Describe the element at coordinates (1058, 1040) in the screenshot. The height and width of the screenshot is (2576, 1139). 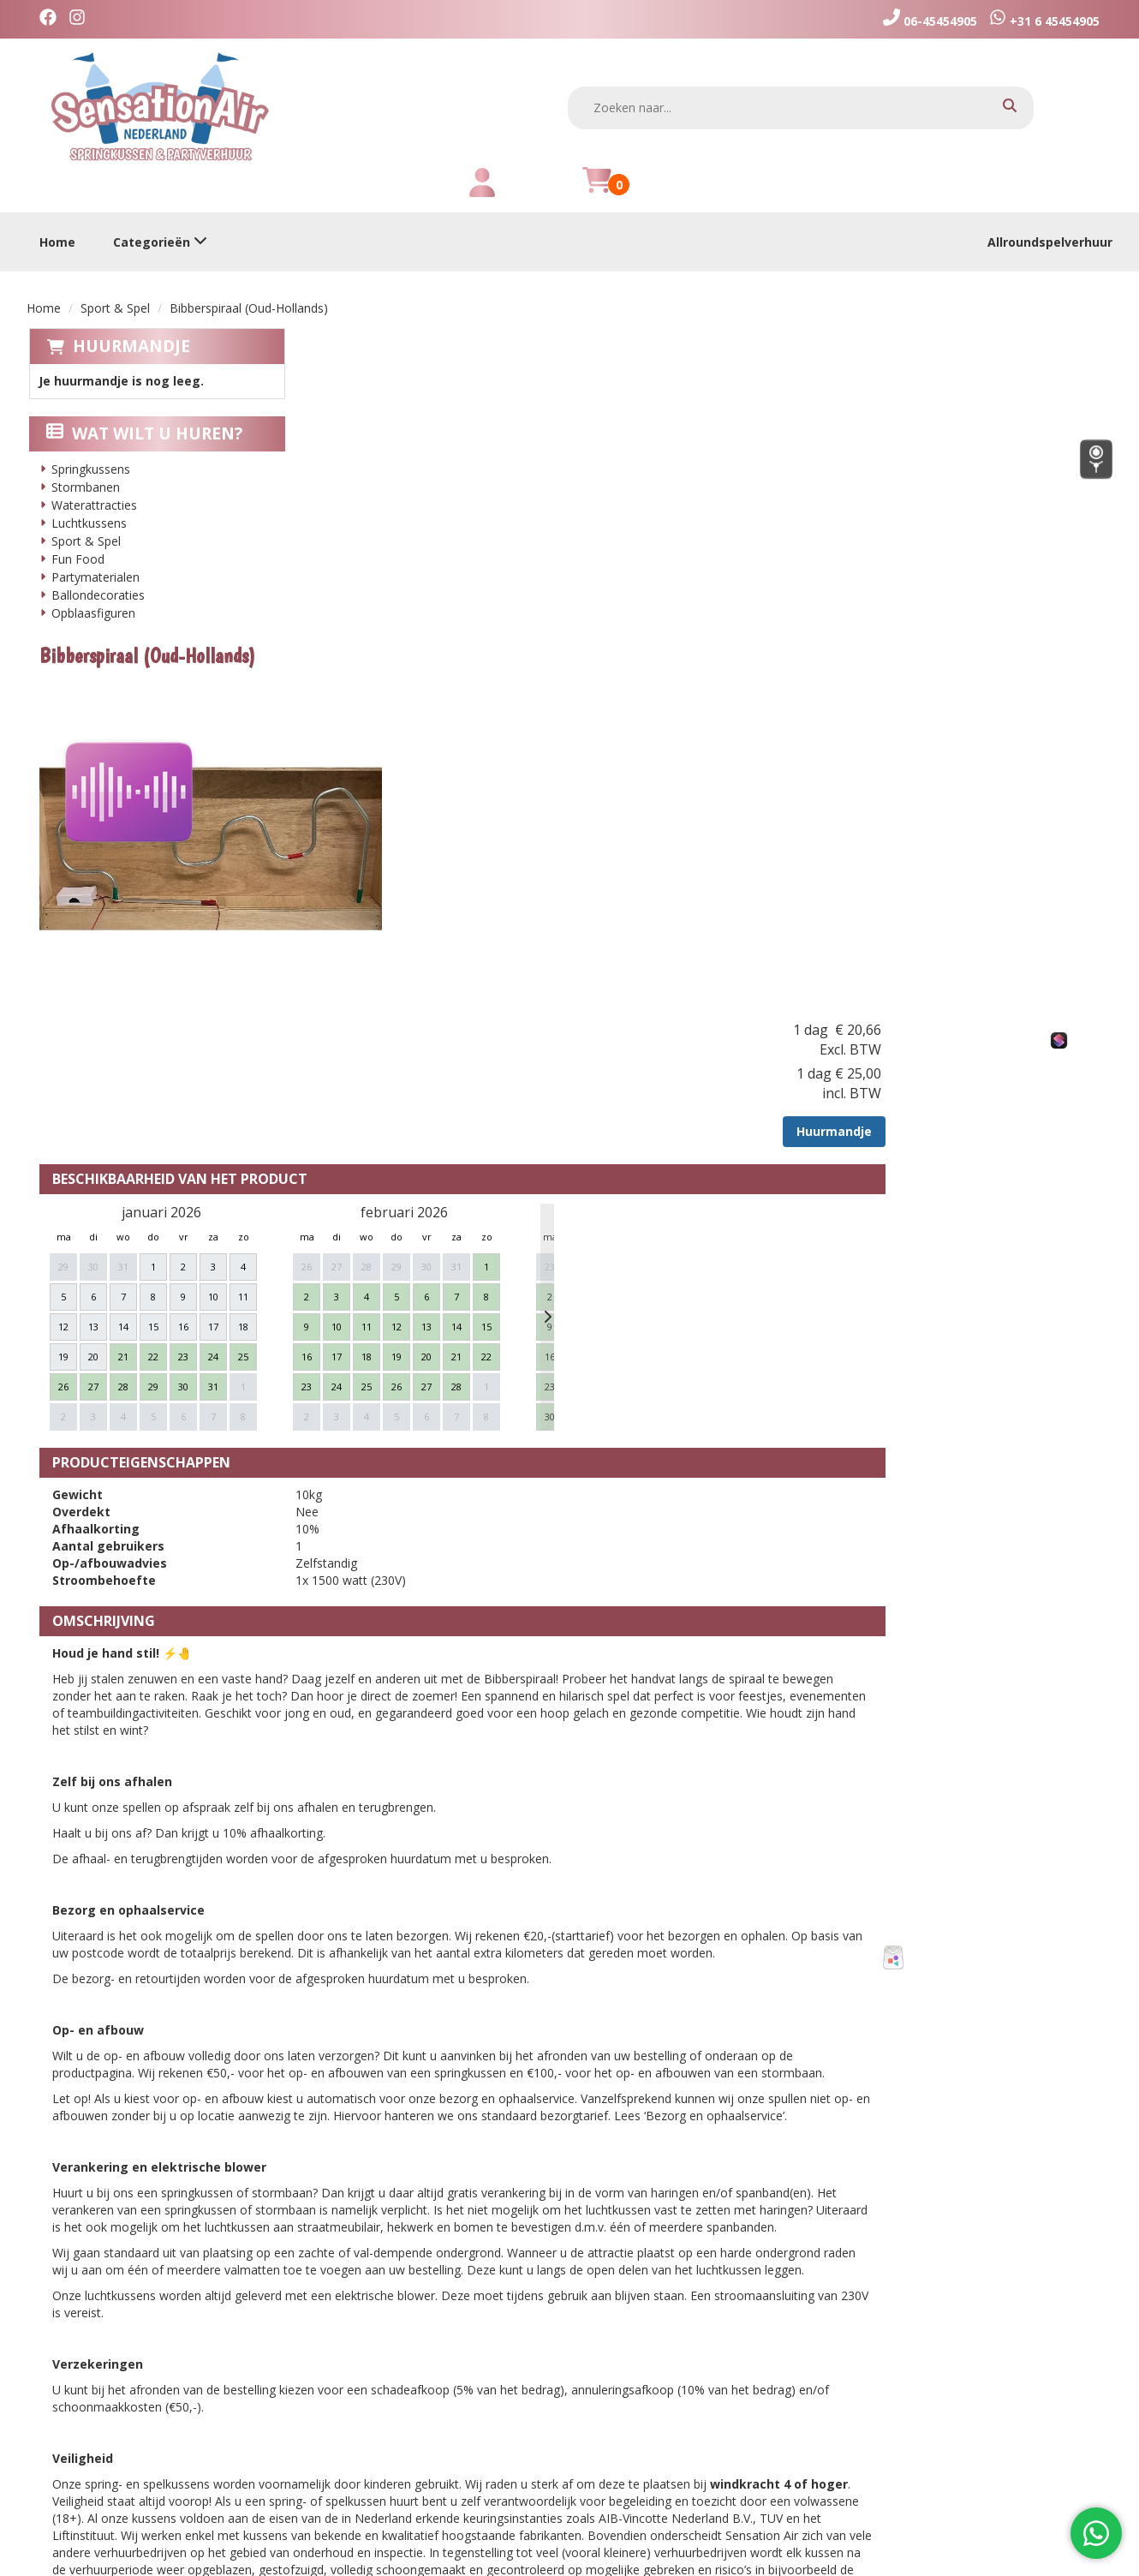
I see `open the shortcuts app` at that location.